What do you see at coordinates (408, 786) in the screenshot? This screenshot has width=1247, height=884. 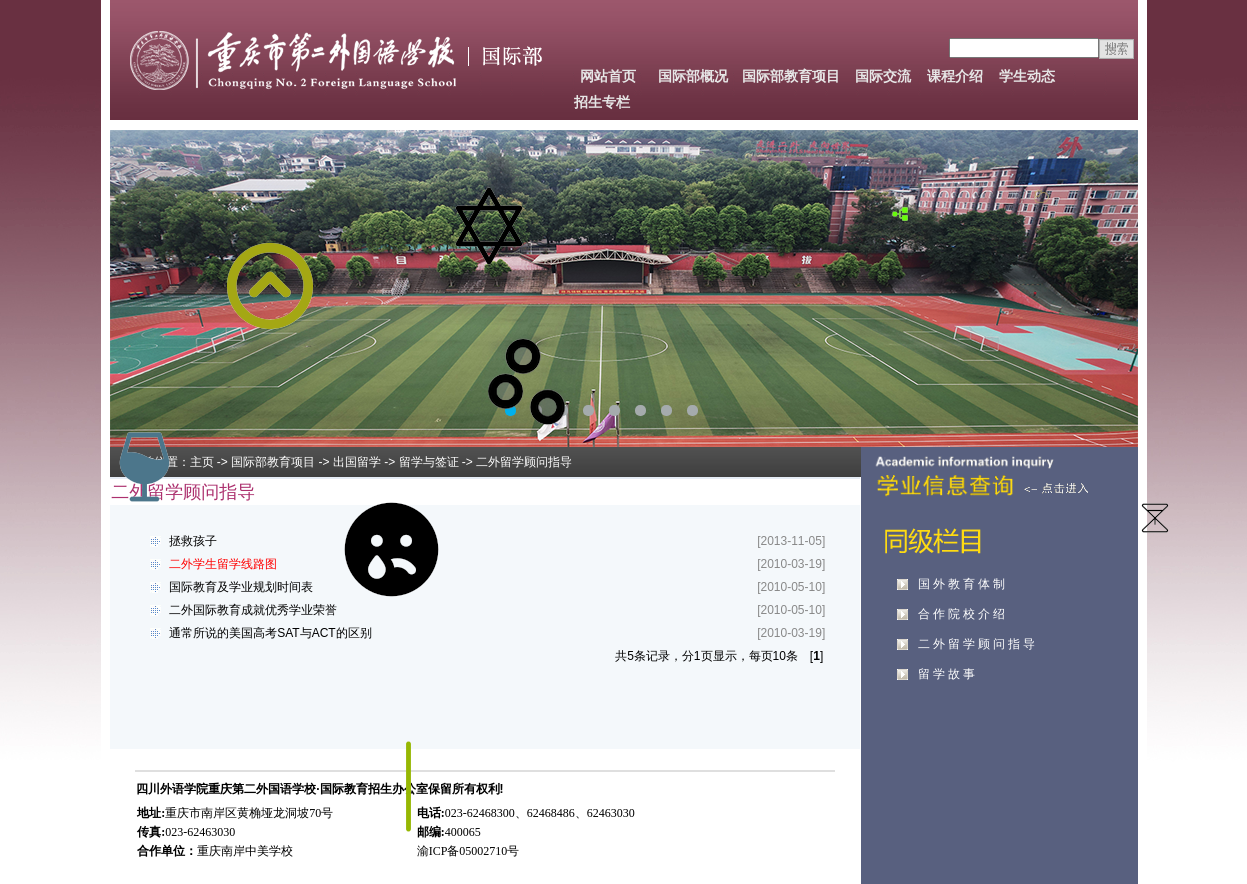 I see `vertical divider or separator between UI elements` at bounding box center [408, 786].